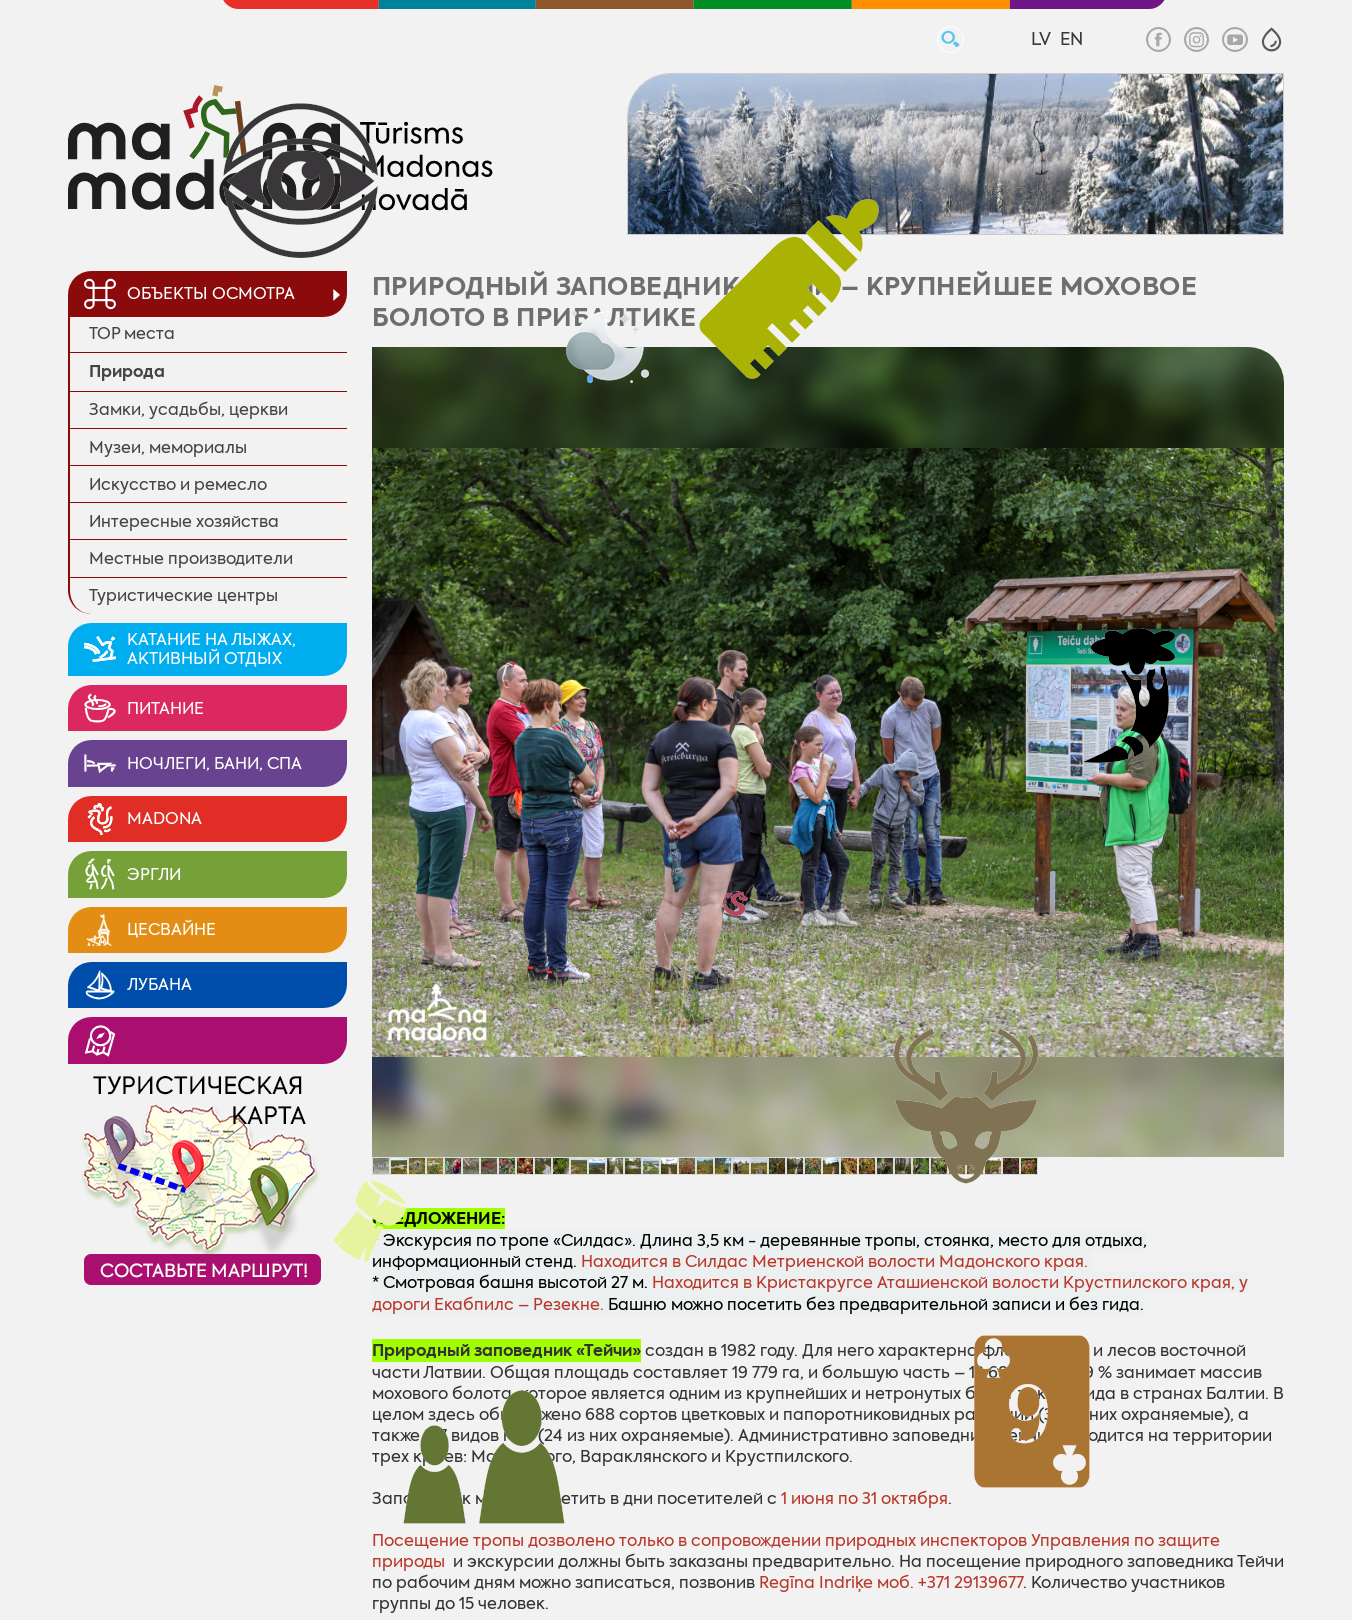 The height and width of the screenshot is (1620, 1352). Describe the element at coordinates (1031, 1411) in the screenshot. I see `nine of clubs playing card` at that location.